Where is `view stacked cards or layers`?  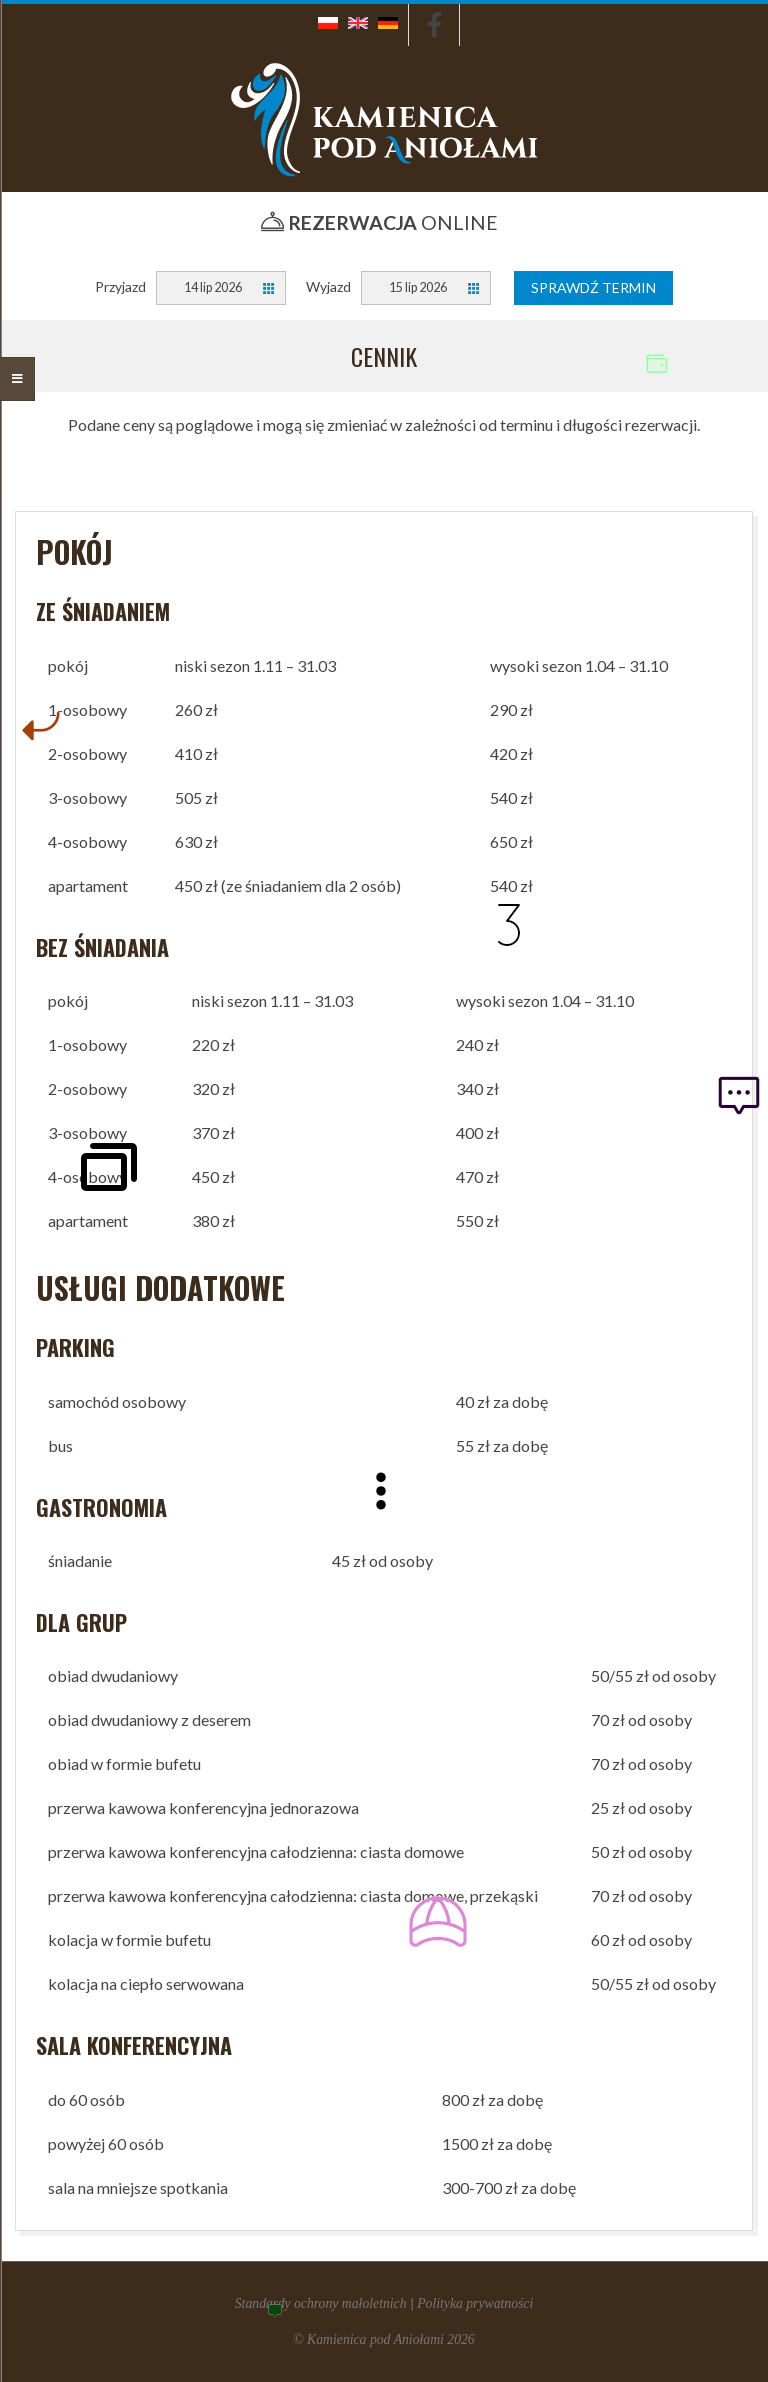
view stacked cards or layers is located at coordinates (109, 1167).